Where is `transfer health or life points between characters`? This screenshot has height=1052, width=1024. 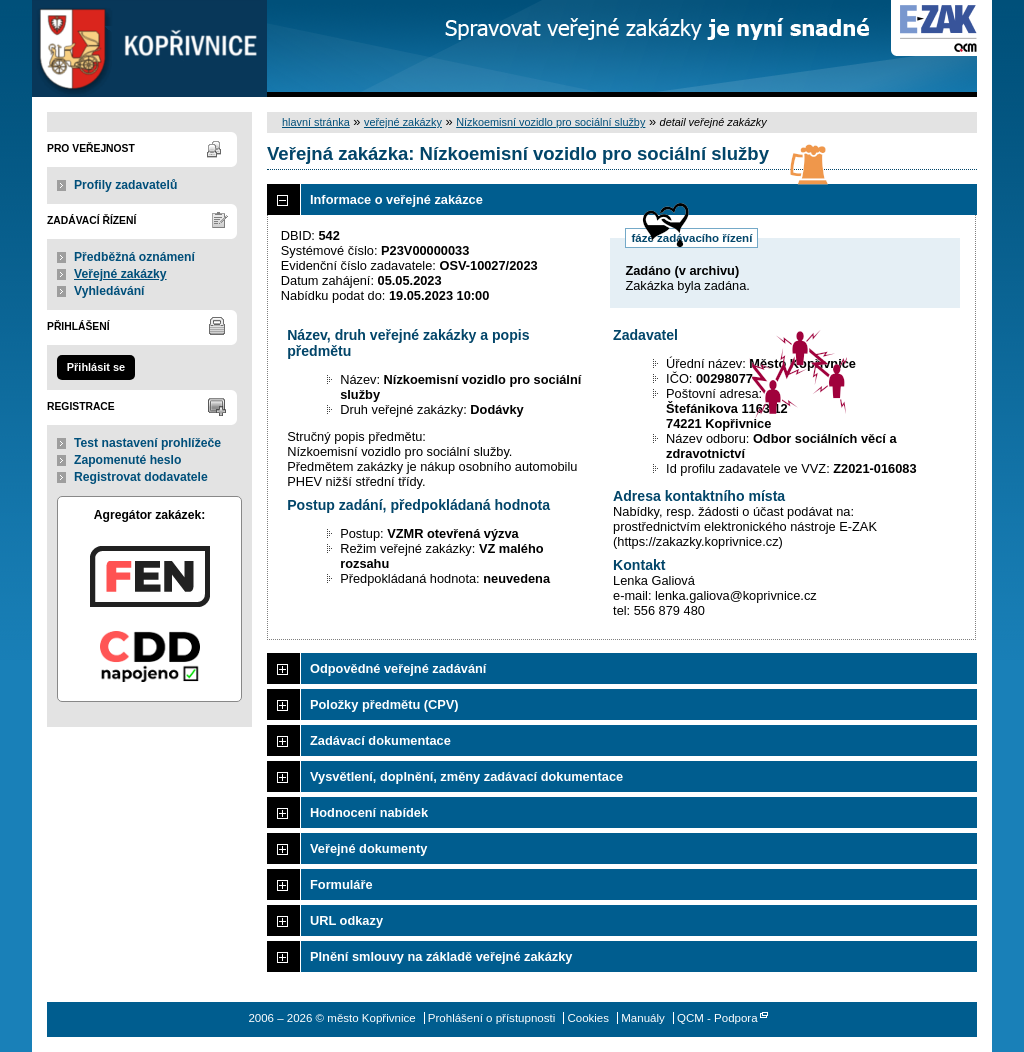
transfer health or life points between characters is located at coordinates (666, 224).